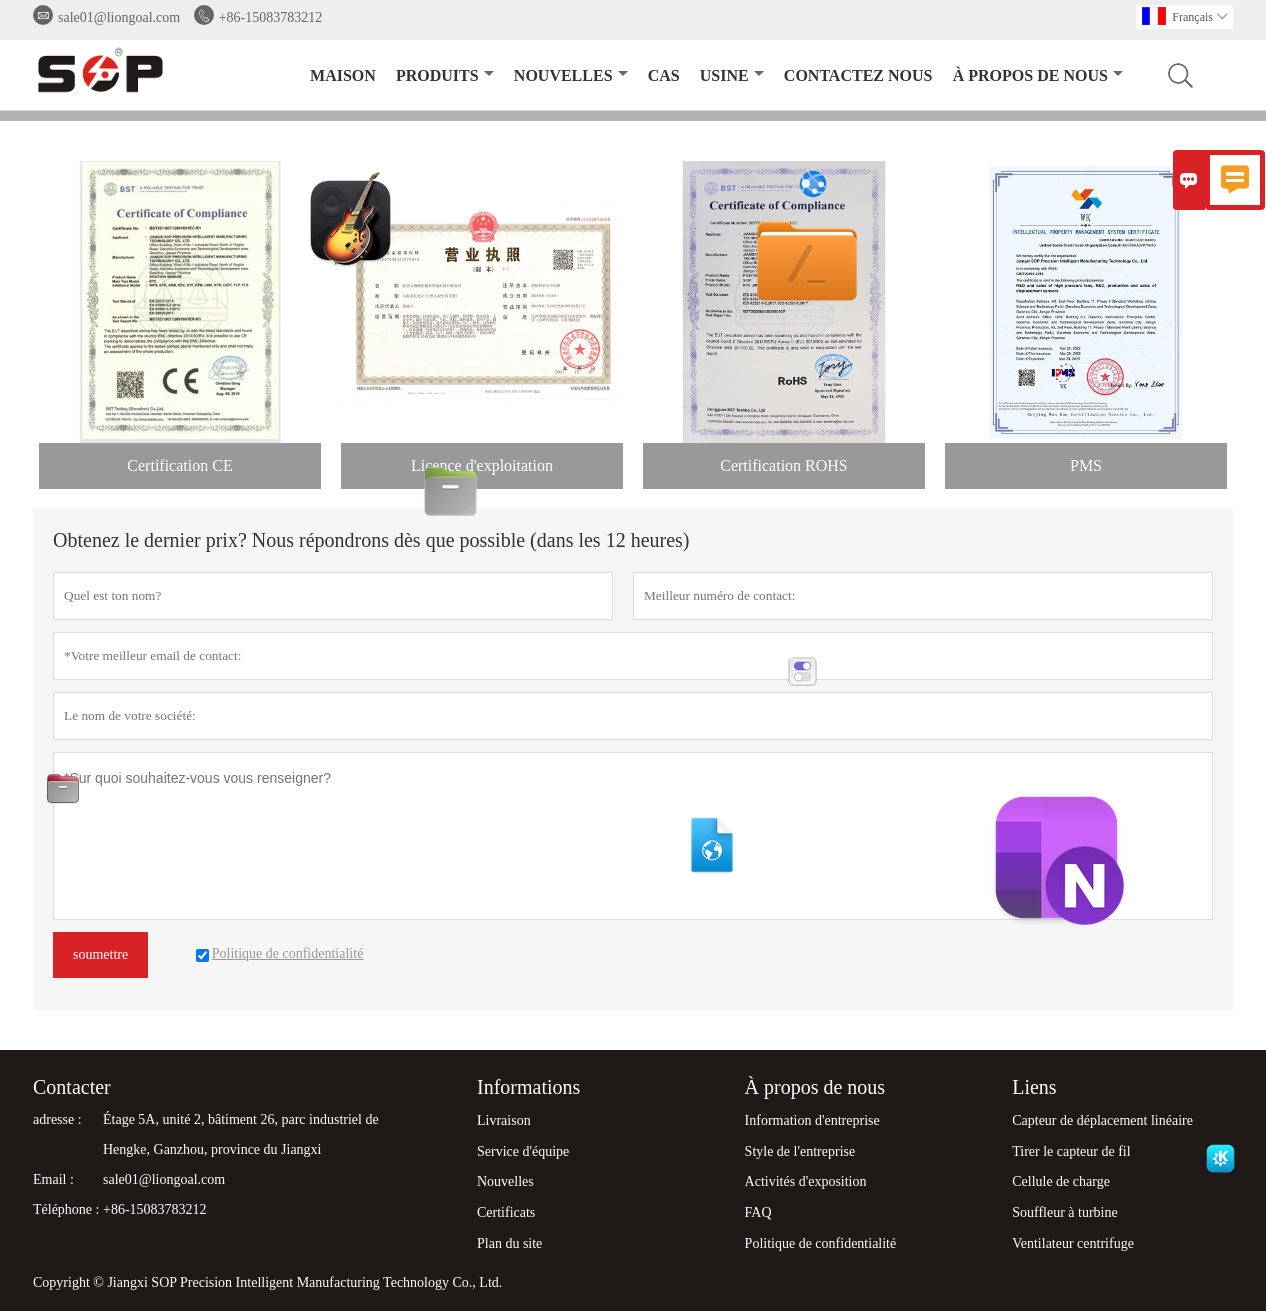  Describe the element at coordinates (813, 184) in the screenshot. I see `open the windows app store` at that location.